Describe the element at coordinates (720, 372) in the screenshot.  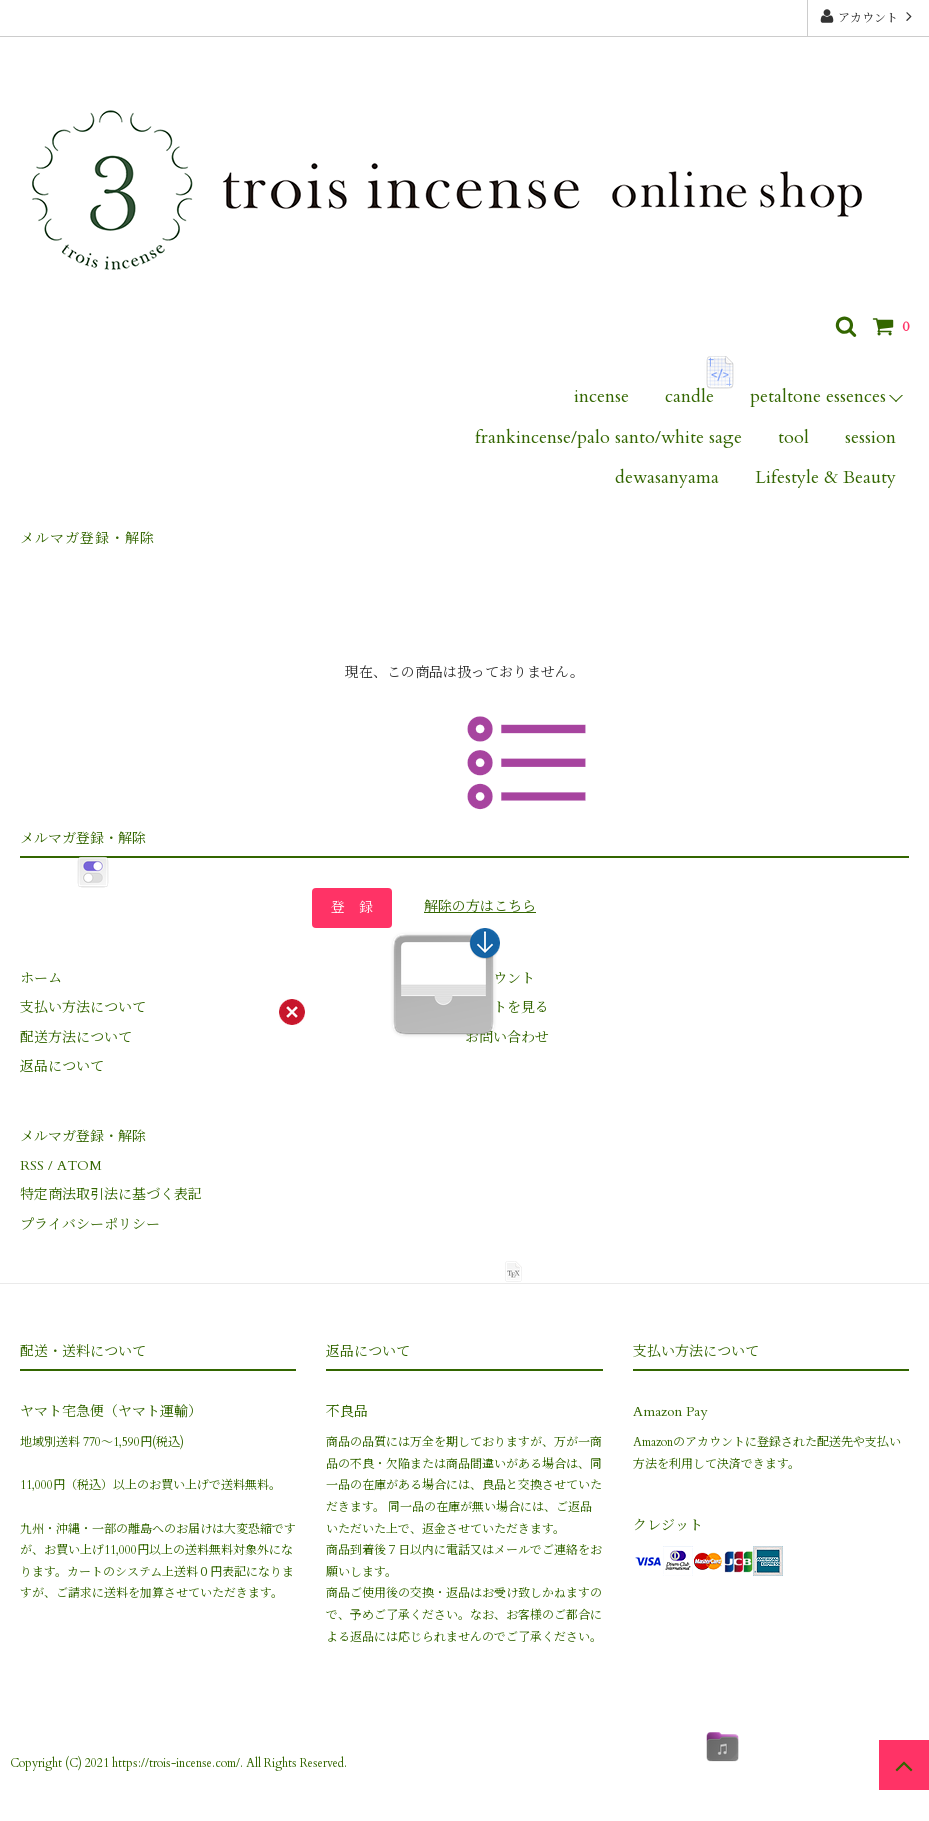
I see `an html template file` at that location.